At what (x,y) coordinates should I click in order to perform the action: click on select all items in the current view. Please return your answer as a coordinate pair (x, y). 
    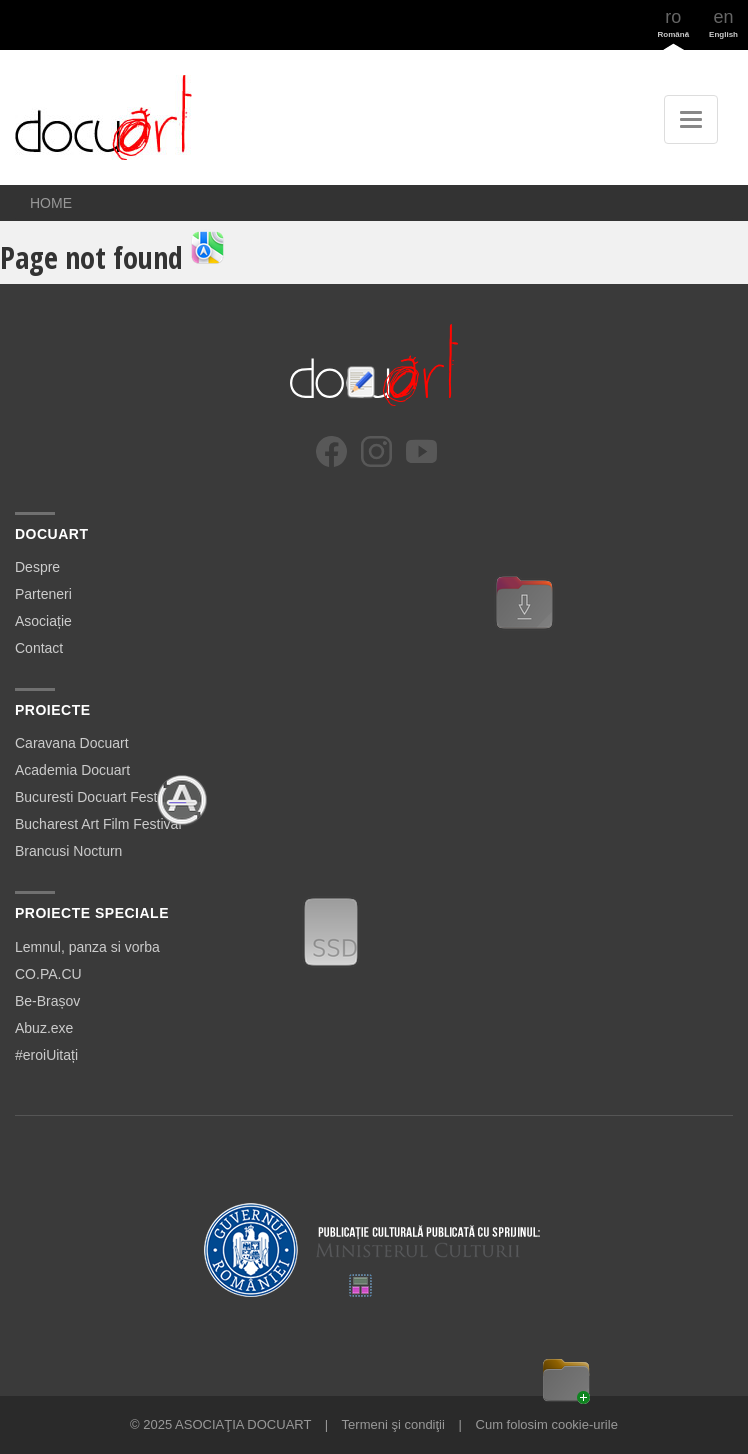
    Looking at the image, I should click on (360, 1285).